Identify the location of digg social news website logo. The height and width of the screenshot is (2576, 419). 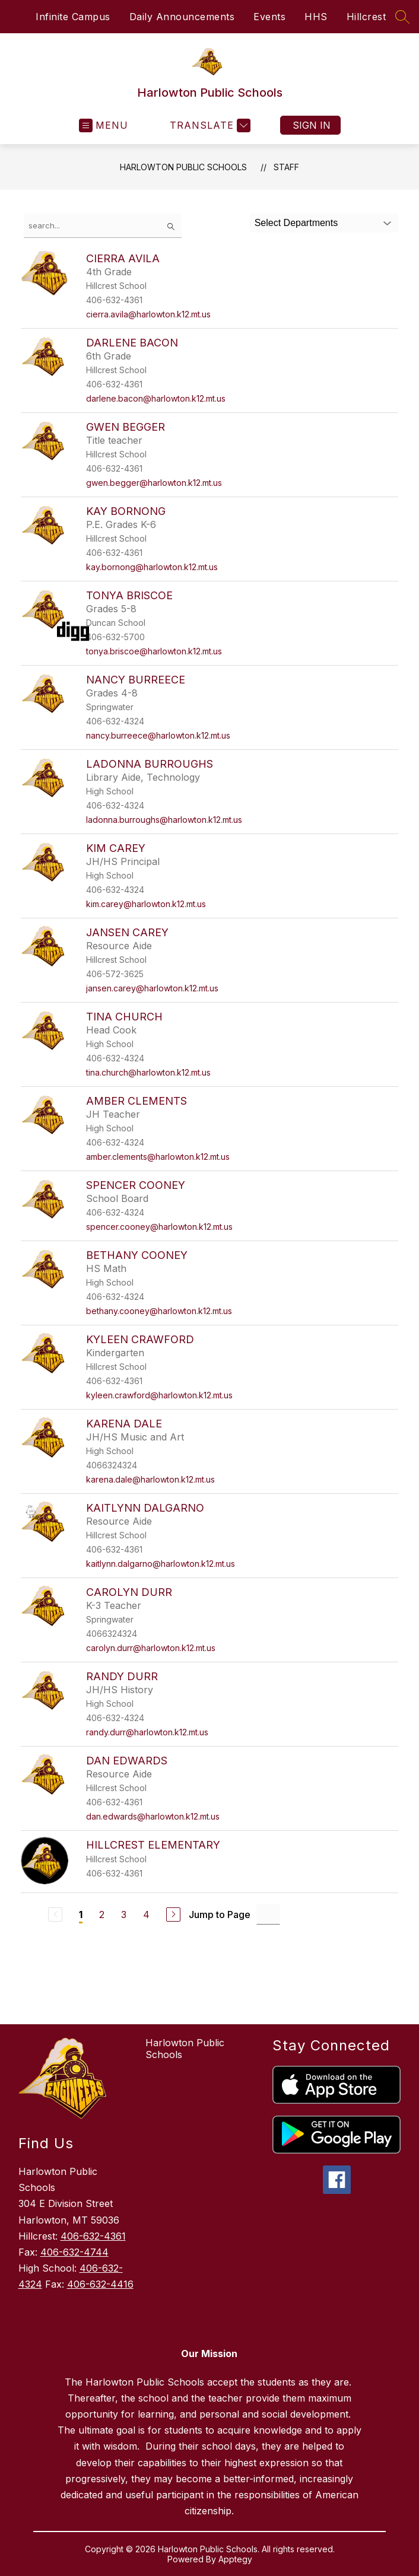
(73, 631).